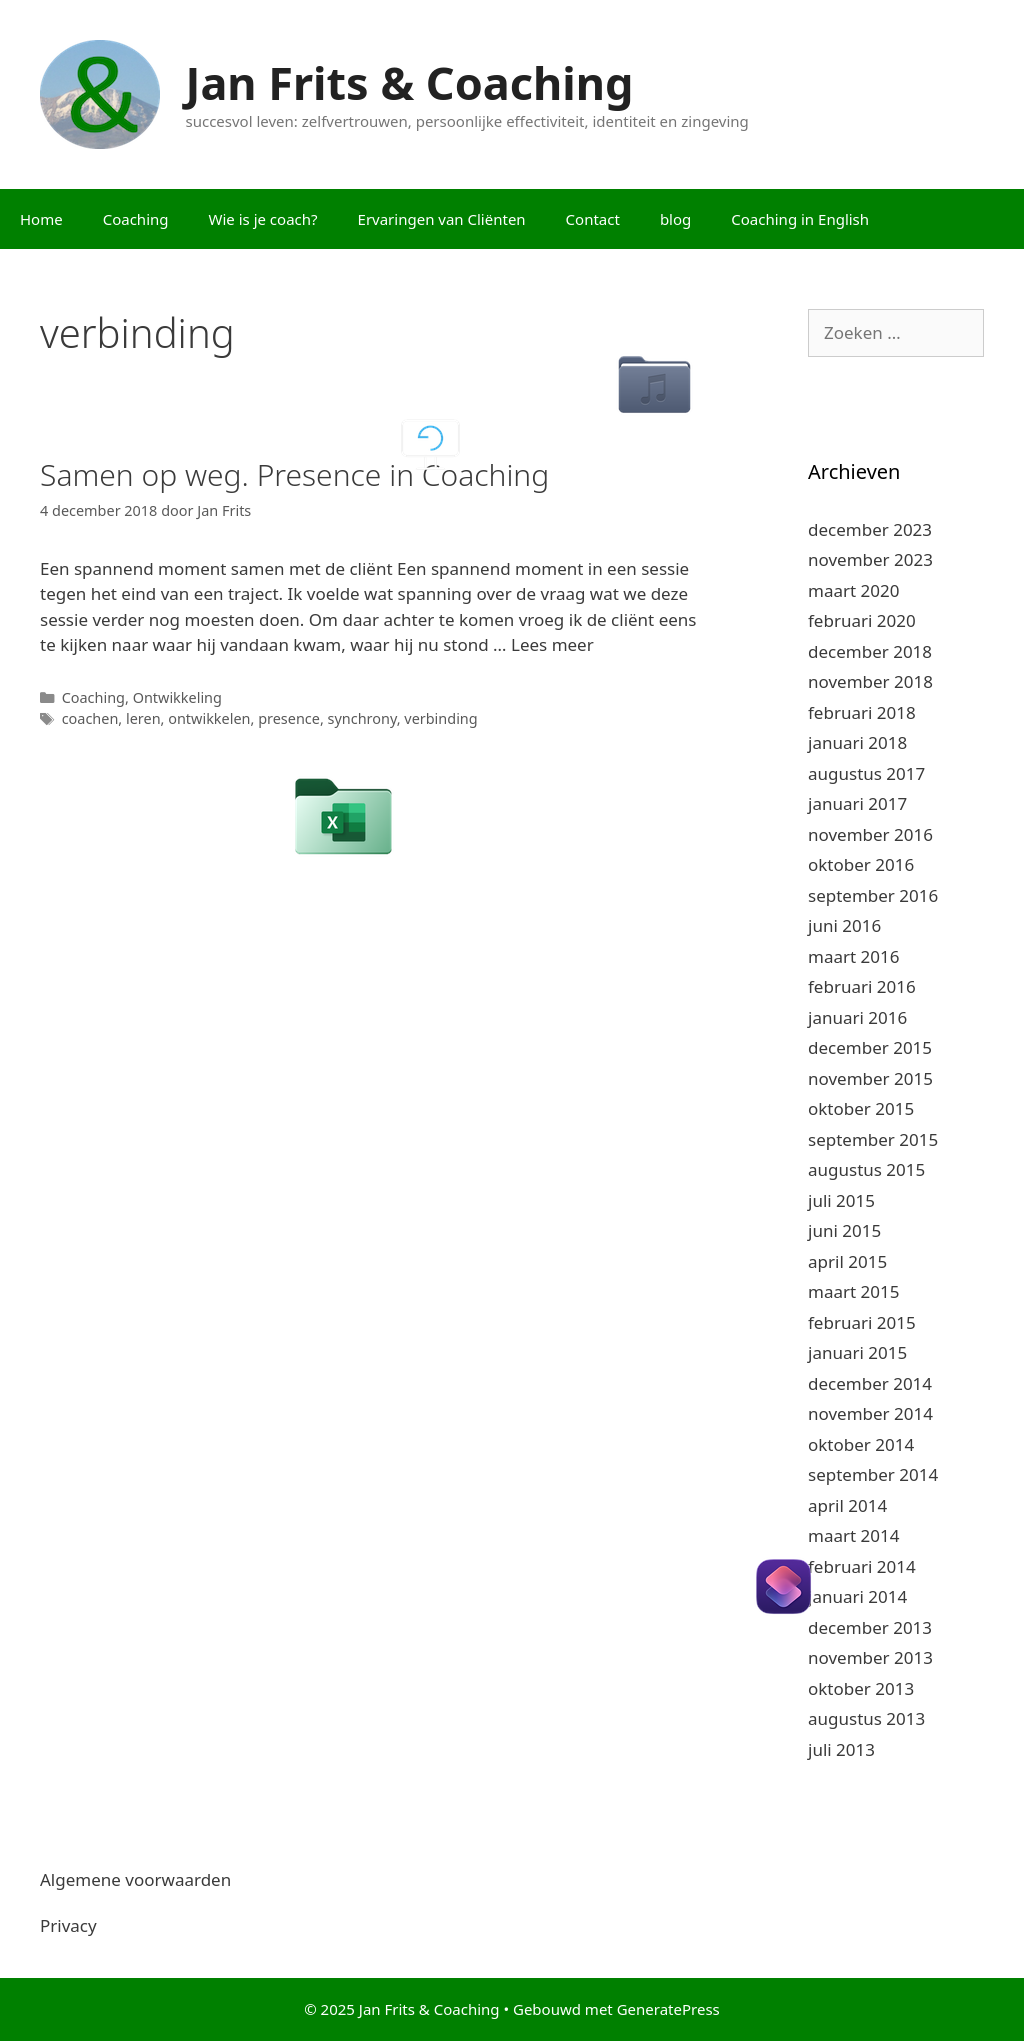 Image resolution: width=1024 pixels, height=2041 pixels. I want to click on rotate screen counter-clockwise, so click(430, 444).